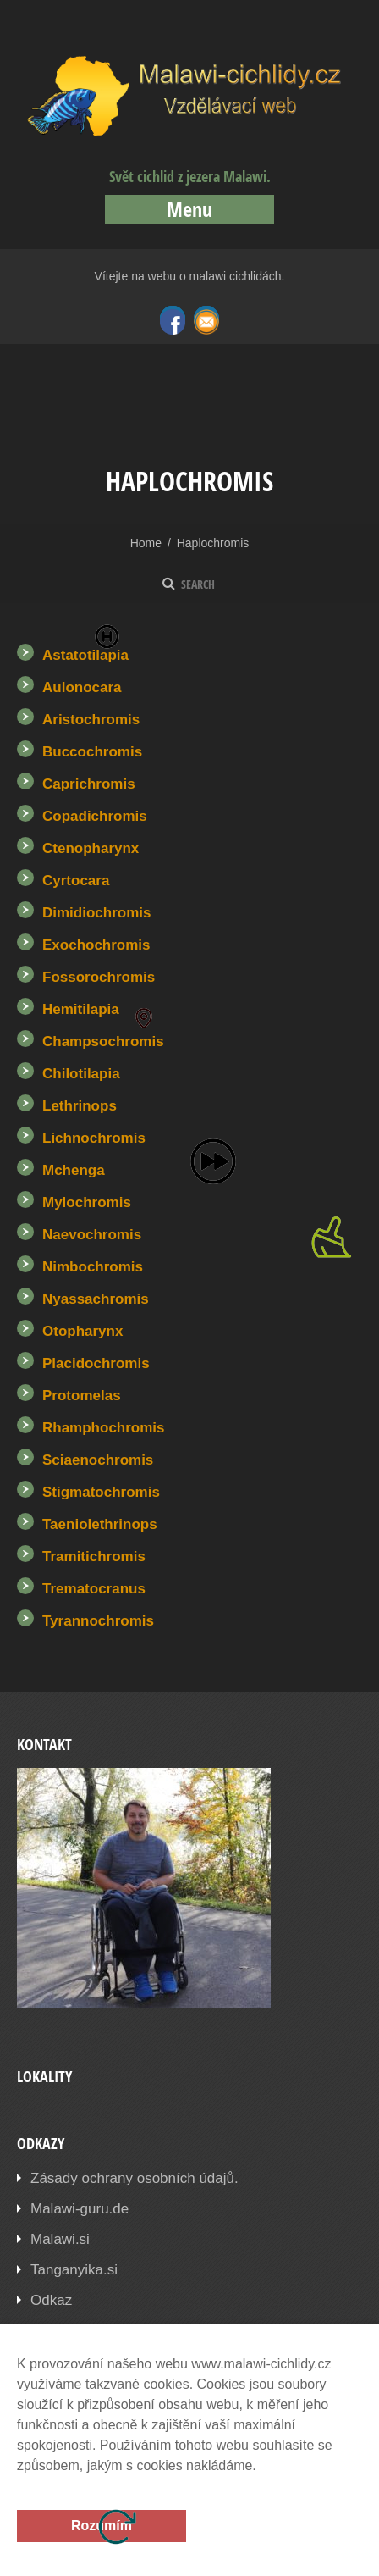 The height and width of the screenshot is (2576, 379). I want to click on skip forward or fast-forward media playback, so click(213, 1161).